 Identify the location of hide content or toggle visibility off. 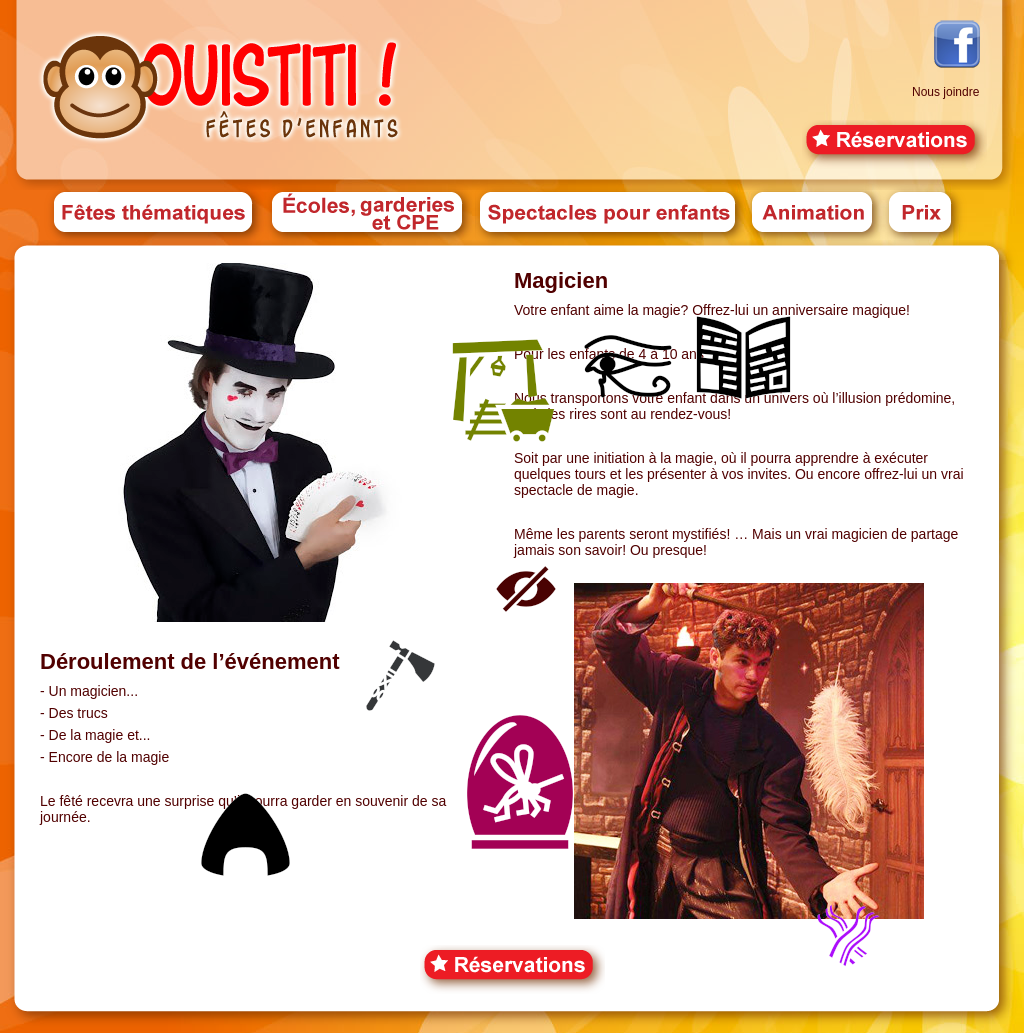
(526, 589).